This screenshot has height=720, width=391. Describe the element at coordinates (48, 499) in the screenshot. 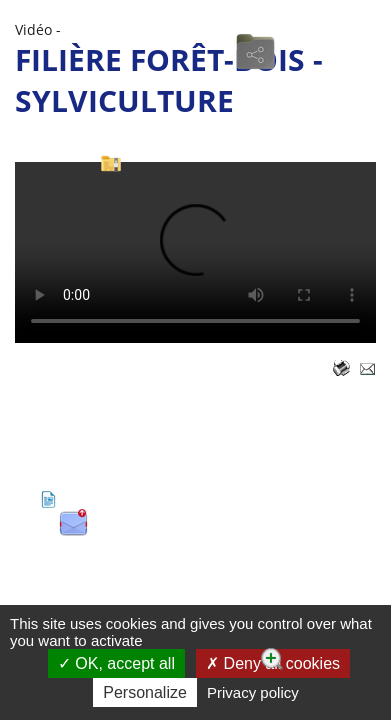

I see `libreoffice writer document template file` at that location.